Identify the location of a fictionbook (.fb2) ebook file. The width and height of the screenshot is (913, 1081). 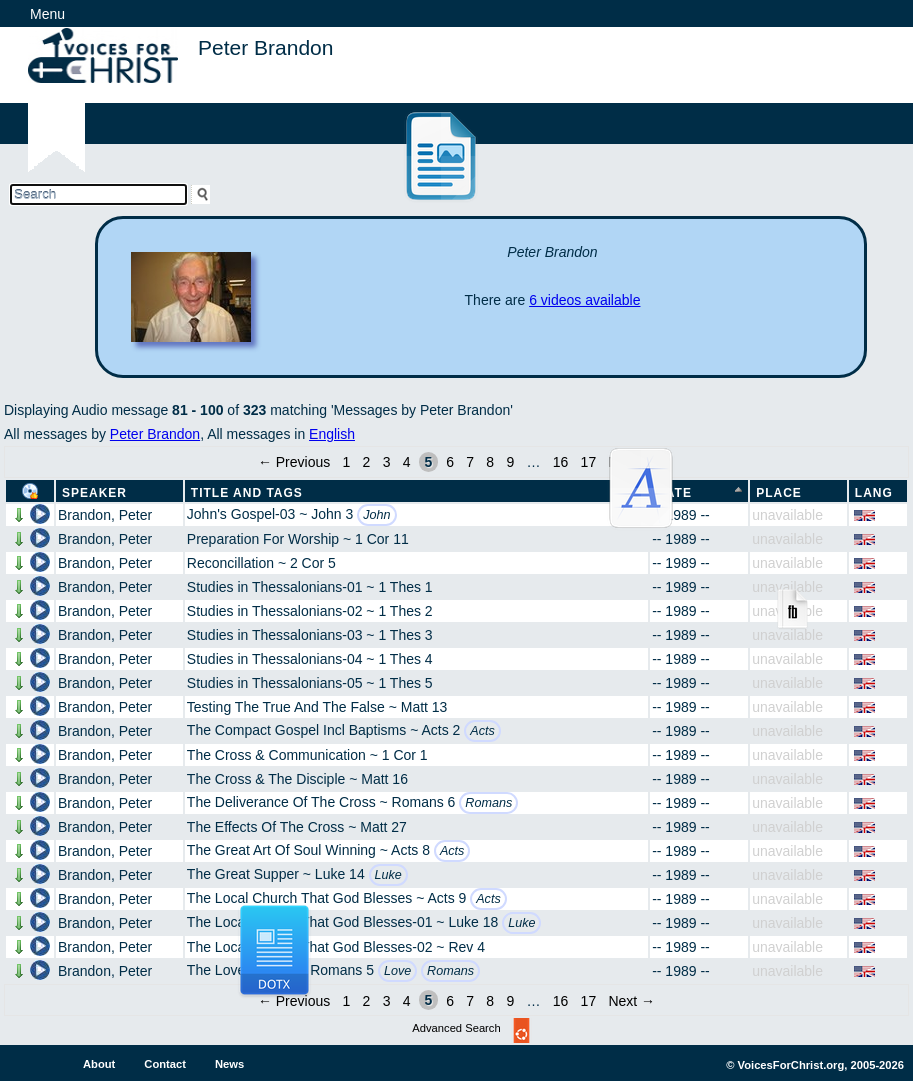
(792, 609).